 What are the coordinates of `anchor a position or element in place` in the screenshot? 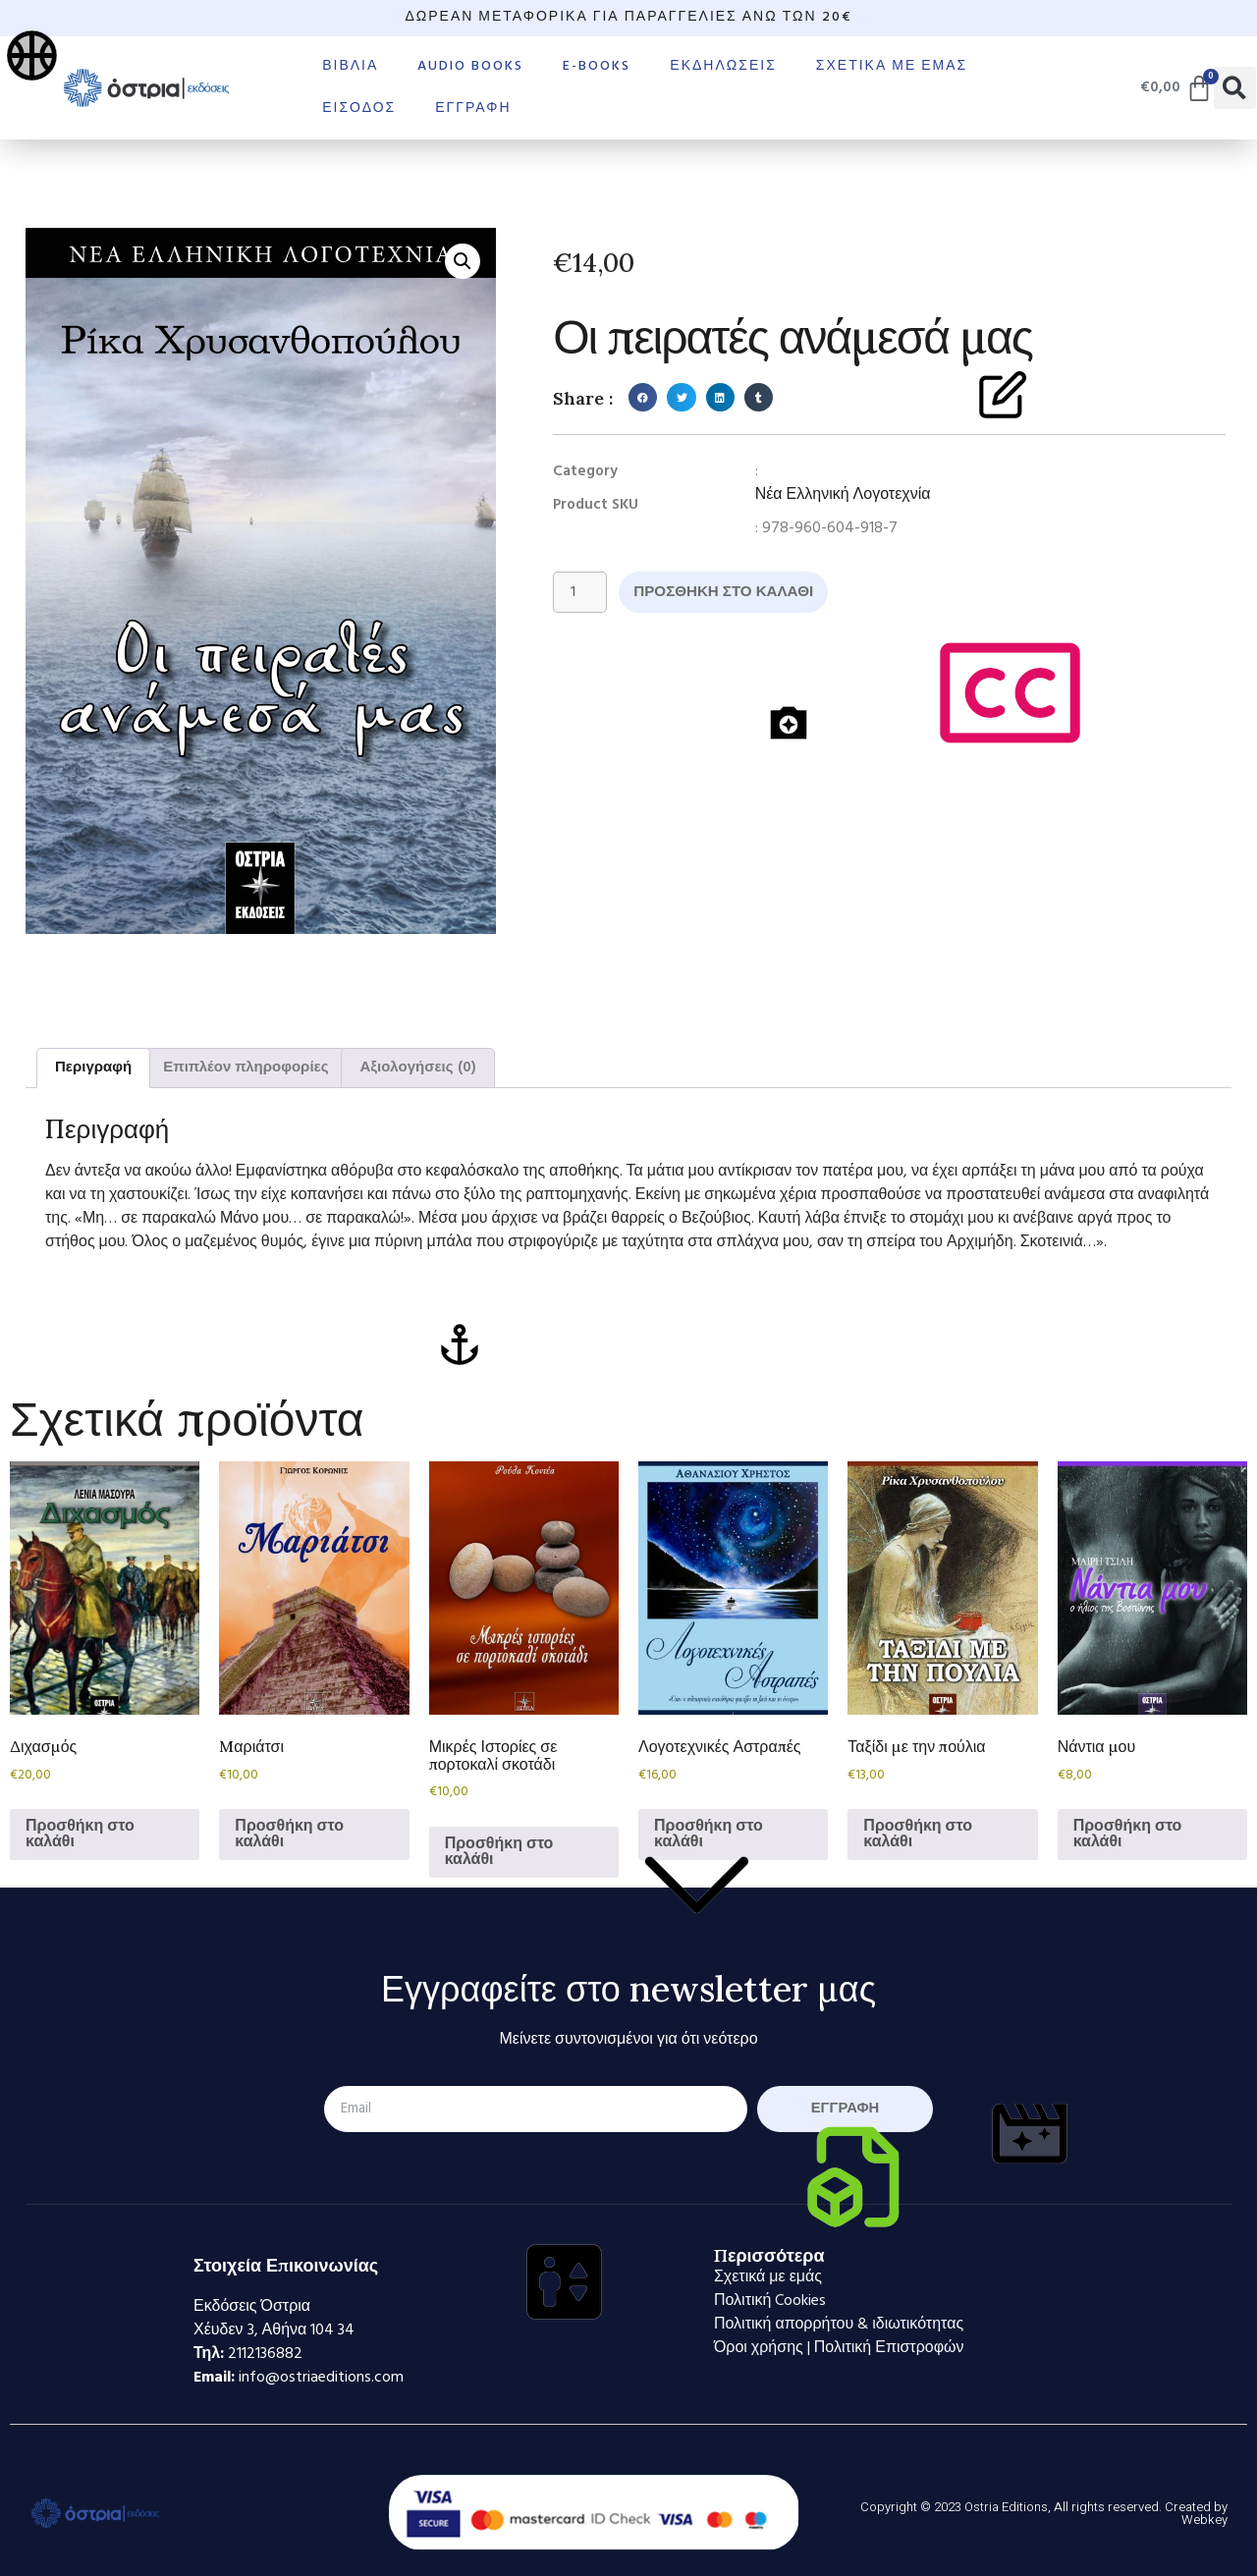 It's located at (460, 1344).